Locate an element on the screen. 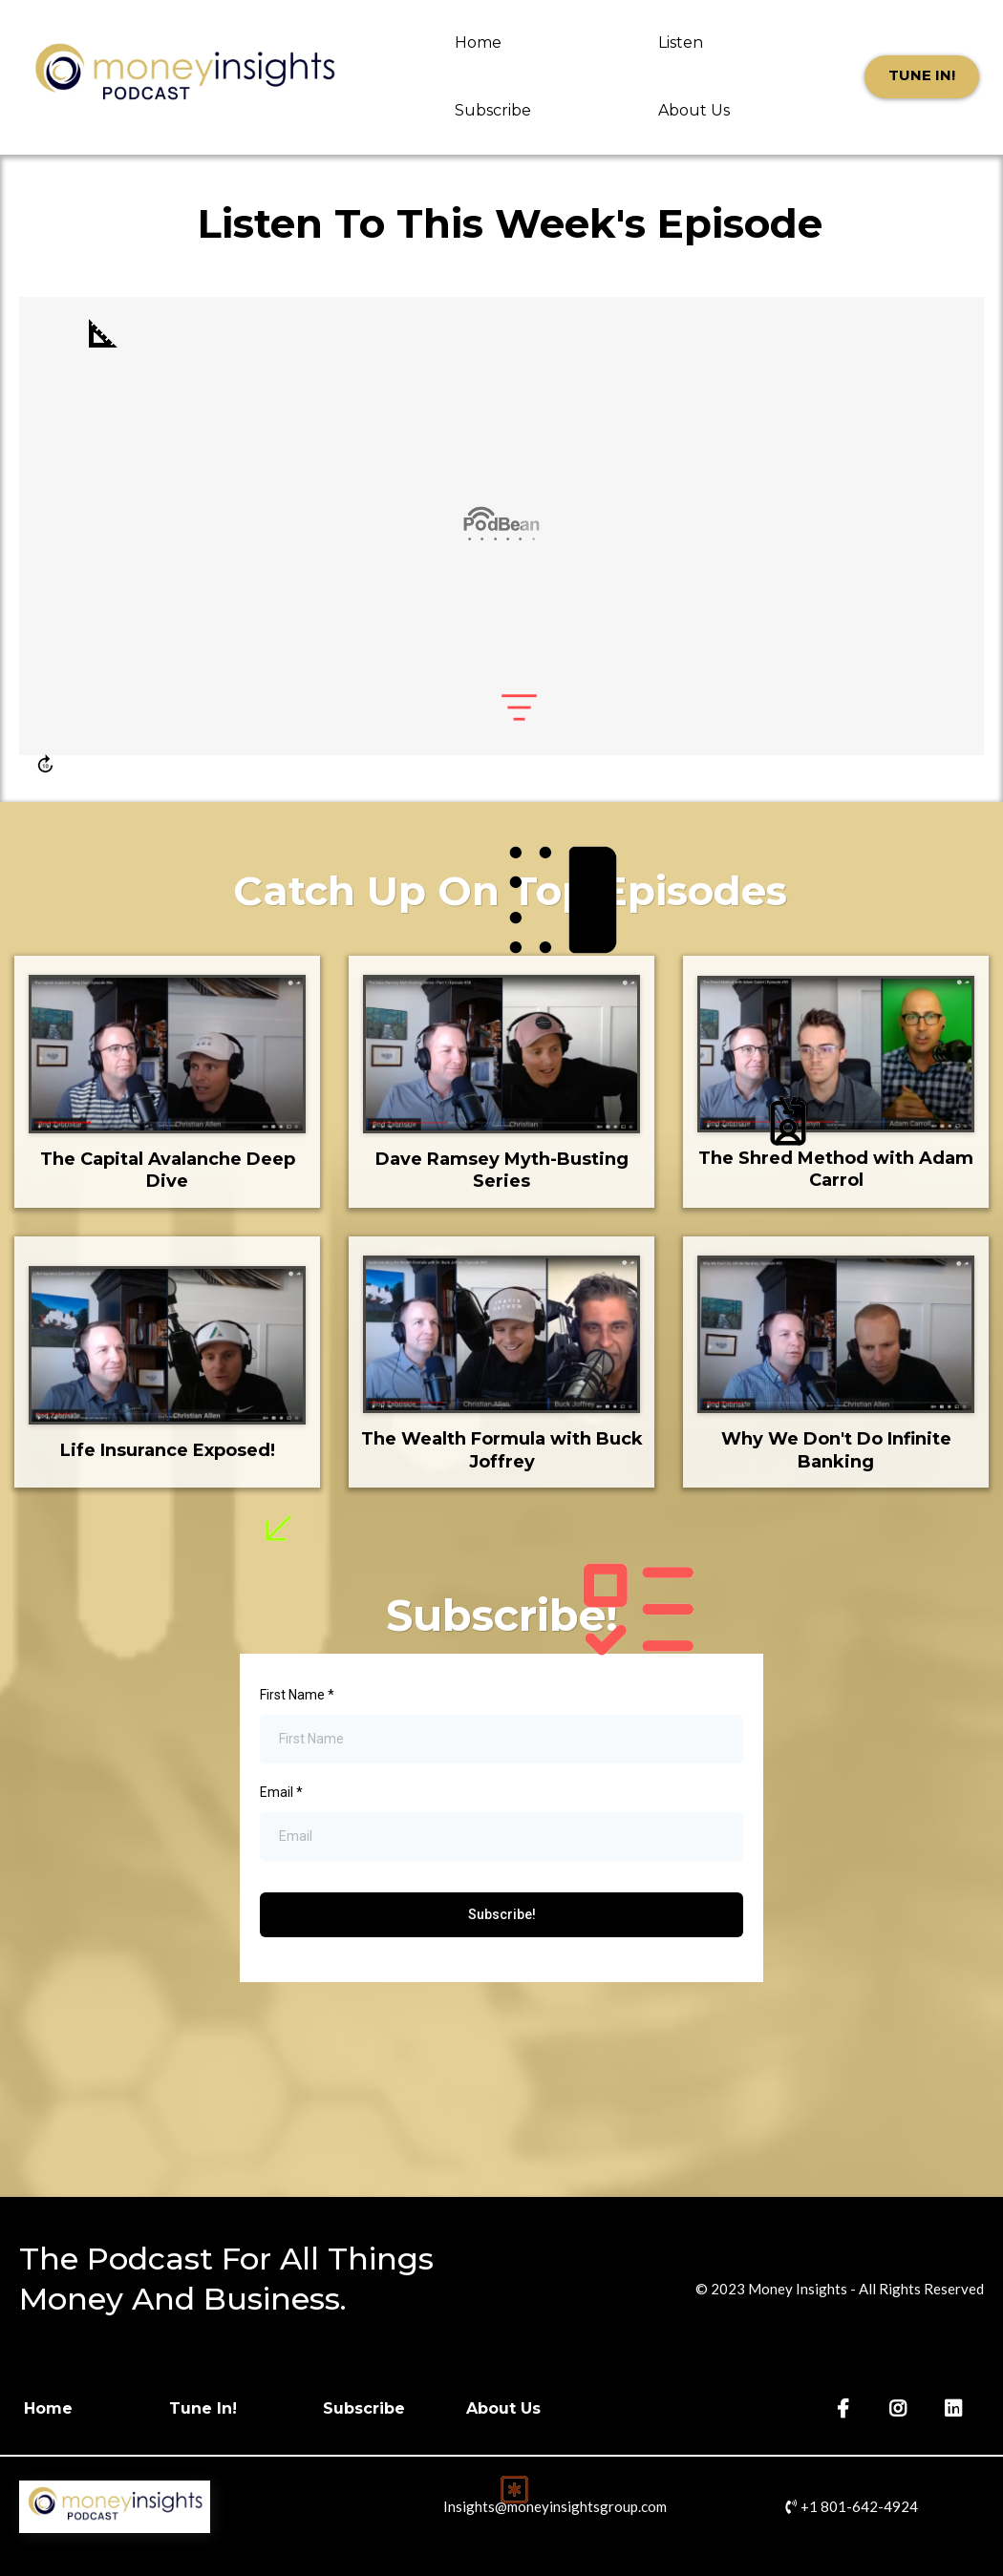  view task list or checklist is located at coordinates (634, 1607).